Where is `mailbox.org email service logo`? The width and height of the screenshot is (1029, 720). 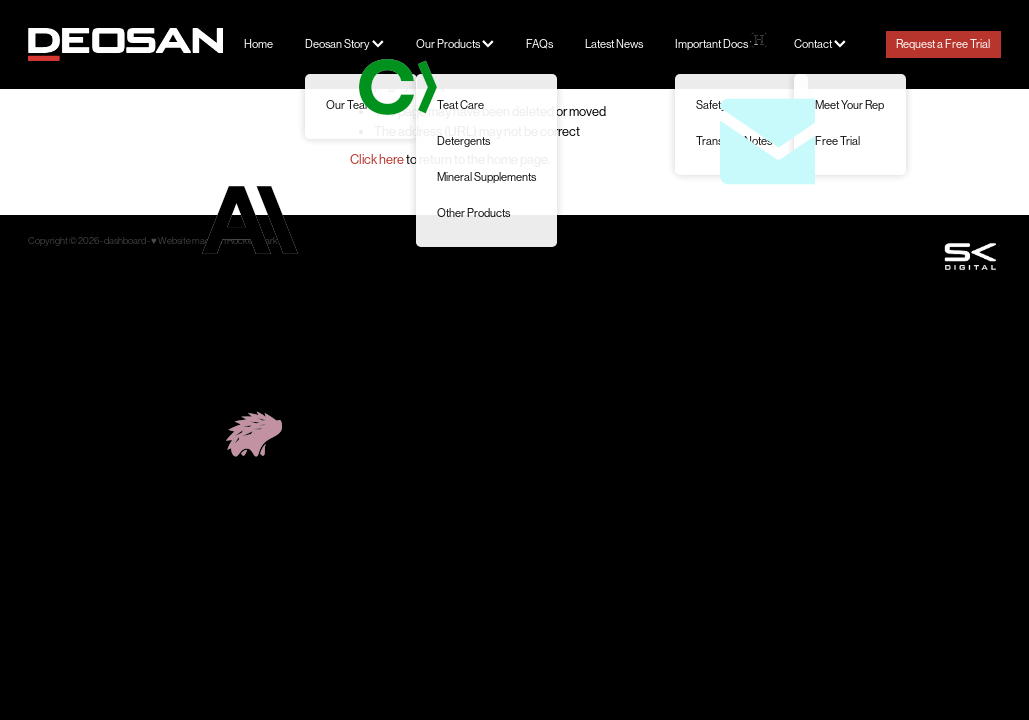
mailbox.org email service logo is located at coordinates (767, 141).